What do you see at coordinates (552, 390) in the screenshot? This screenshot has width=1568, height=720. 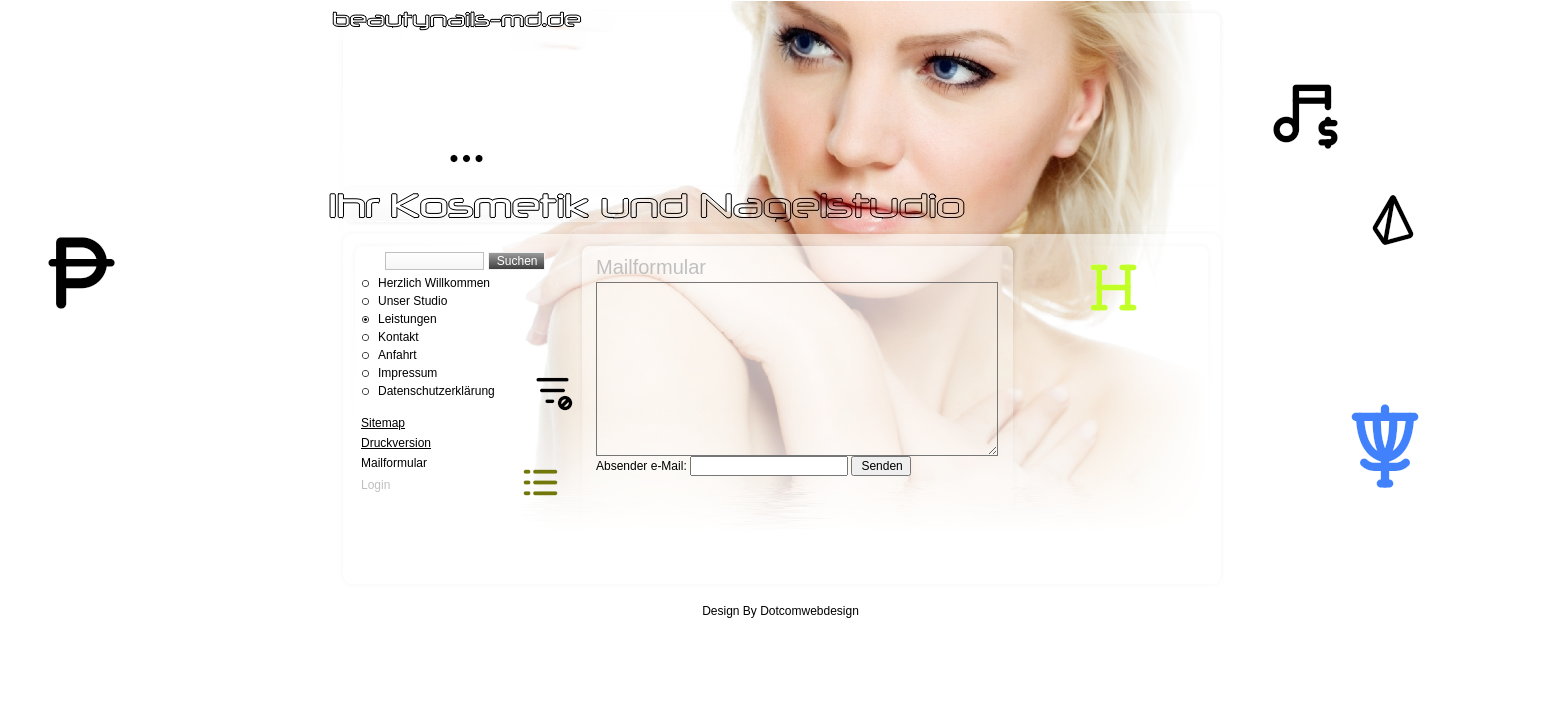 I see `clear or cancel active filters` at bounding box center [552, 390].